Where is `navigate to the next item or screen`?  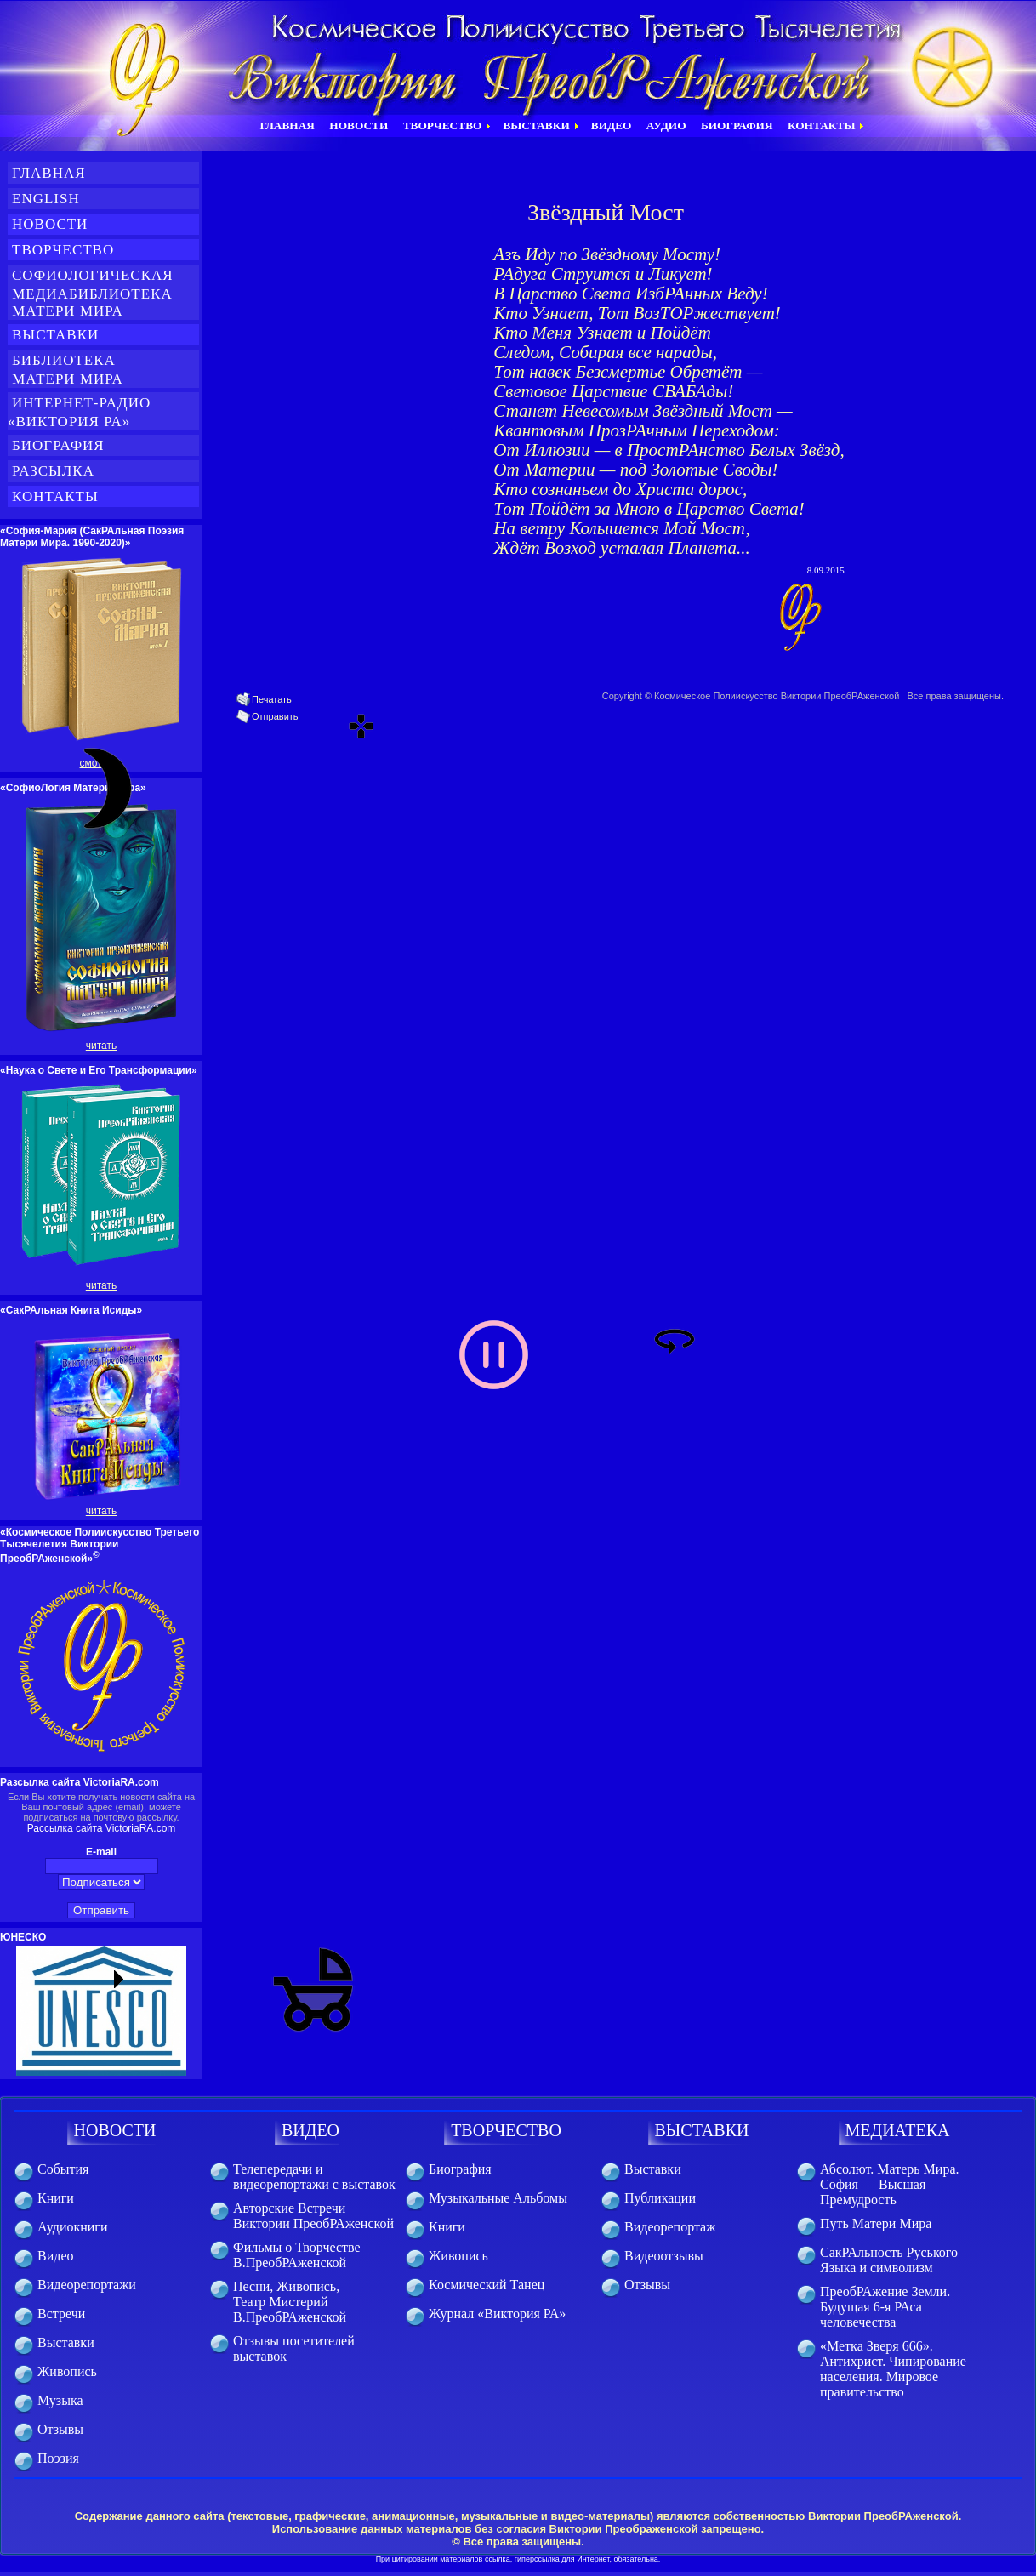
navigate to the next item or screen is located at coordinates (117, 1979).